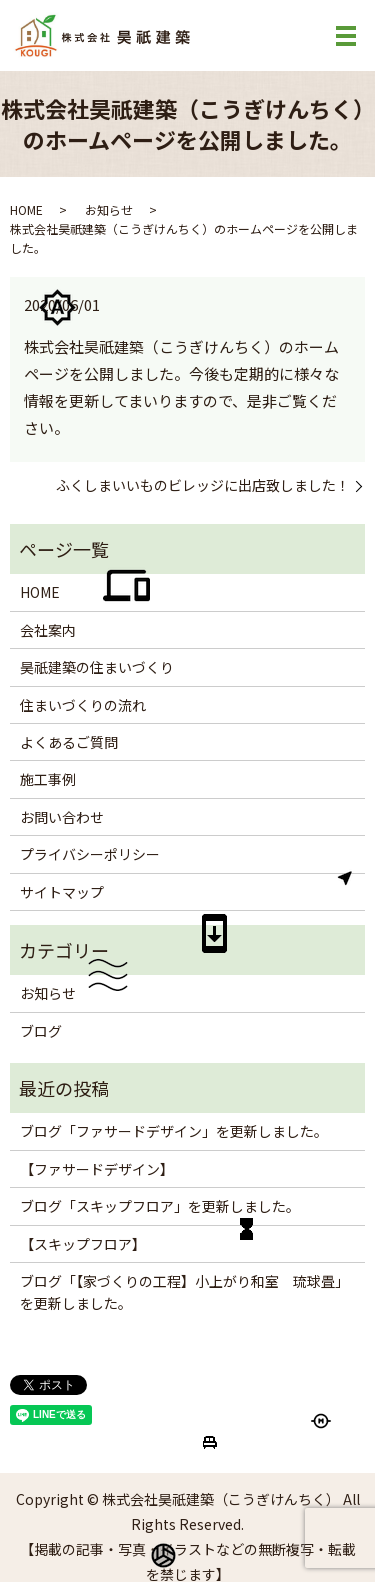  What do you see at coordinates (247, 1229) in the screenshot?
I see `indicates a process is in progress or loading` at bounding box center [247, 1229].